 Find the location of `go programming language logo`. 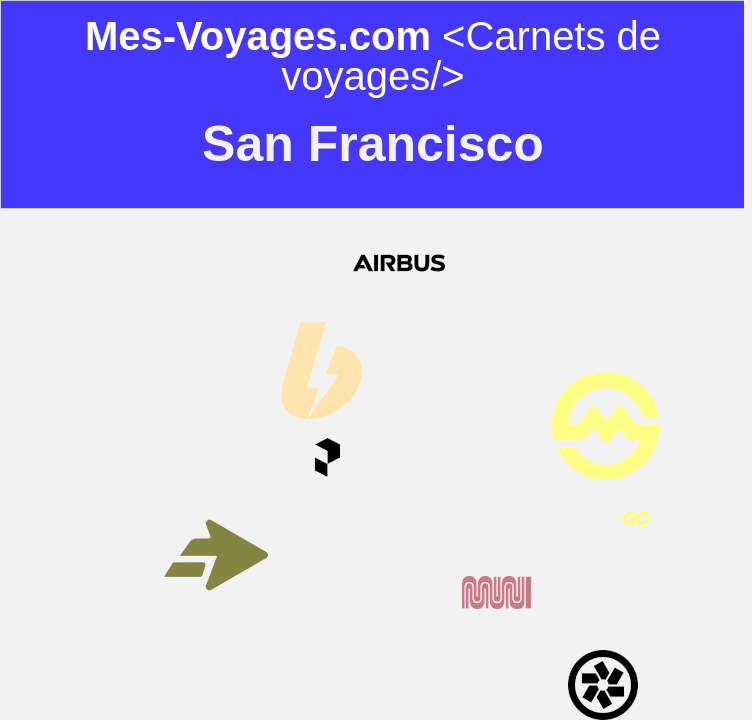

go programming language logo is located at coordinates (631, 518).